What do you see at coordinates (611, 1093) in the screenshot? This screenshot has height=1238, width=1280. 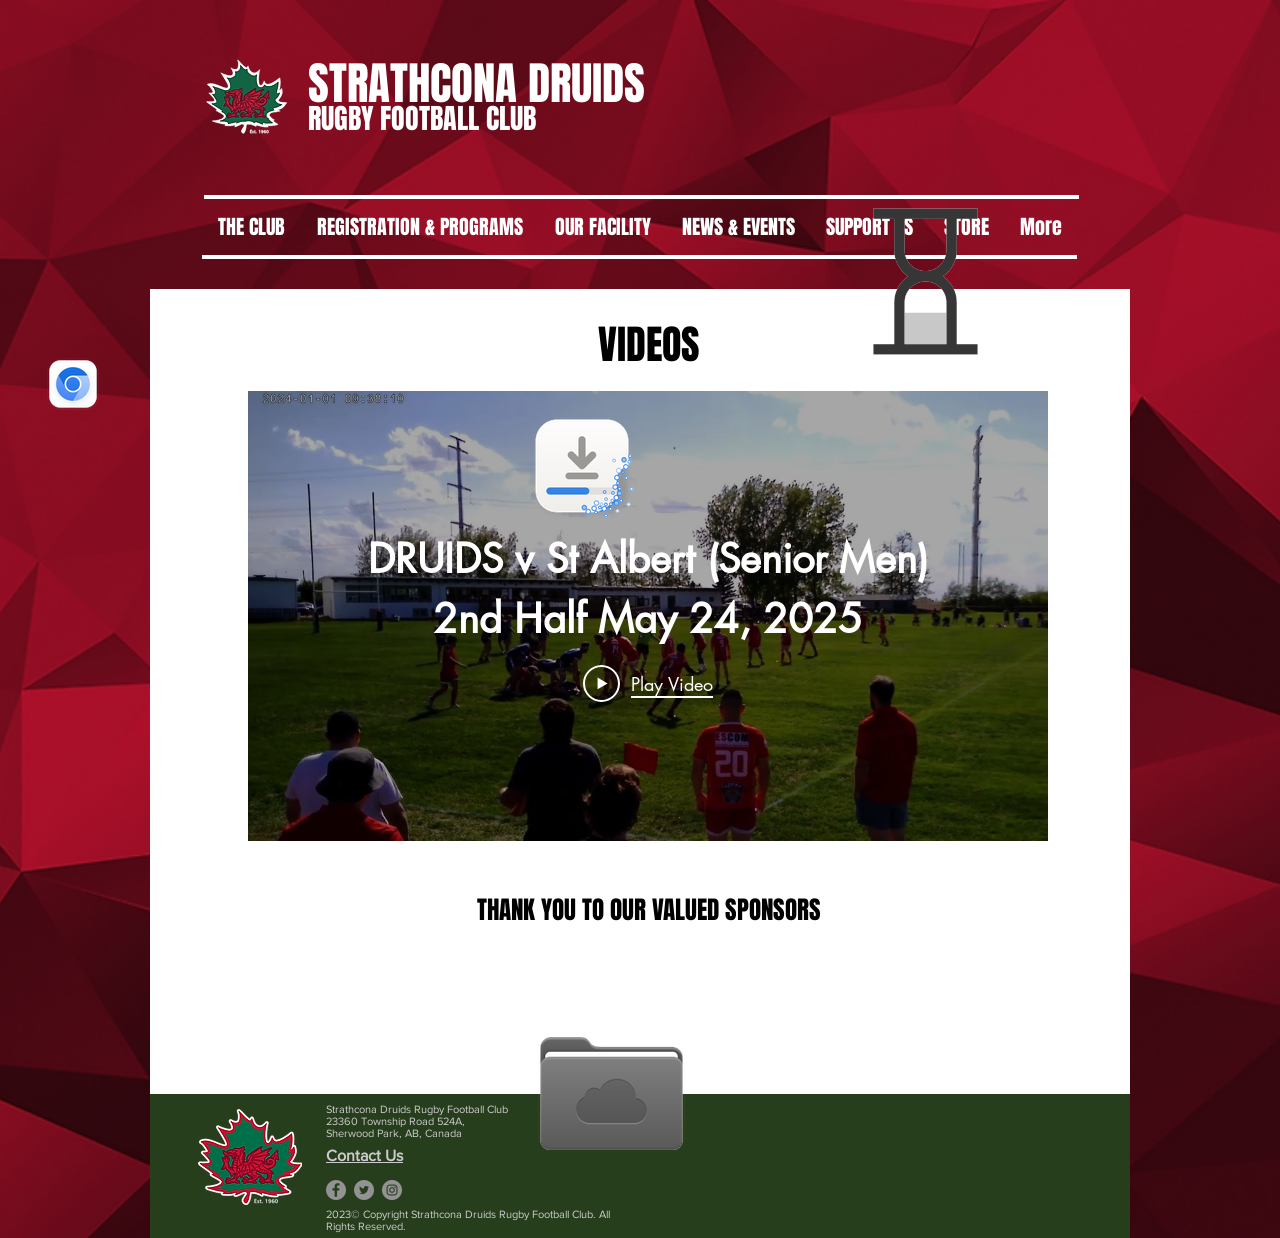 I see `access cloud-synced files and folders` at bounding box center [611, 1093].